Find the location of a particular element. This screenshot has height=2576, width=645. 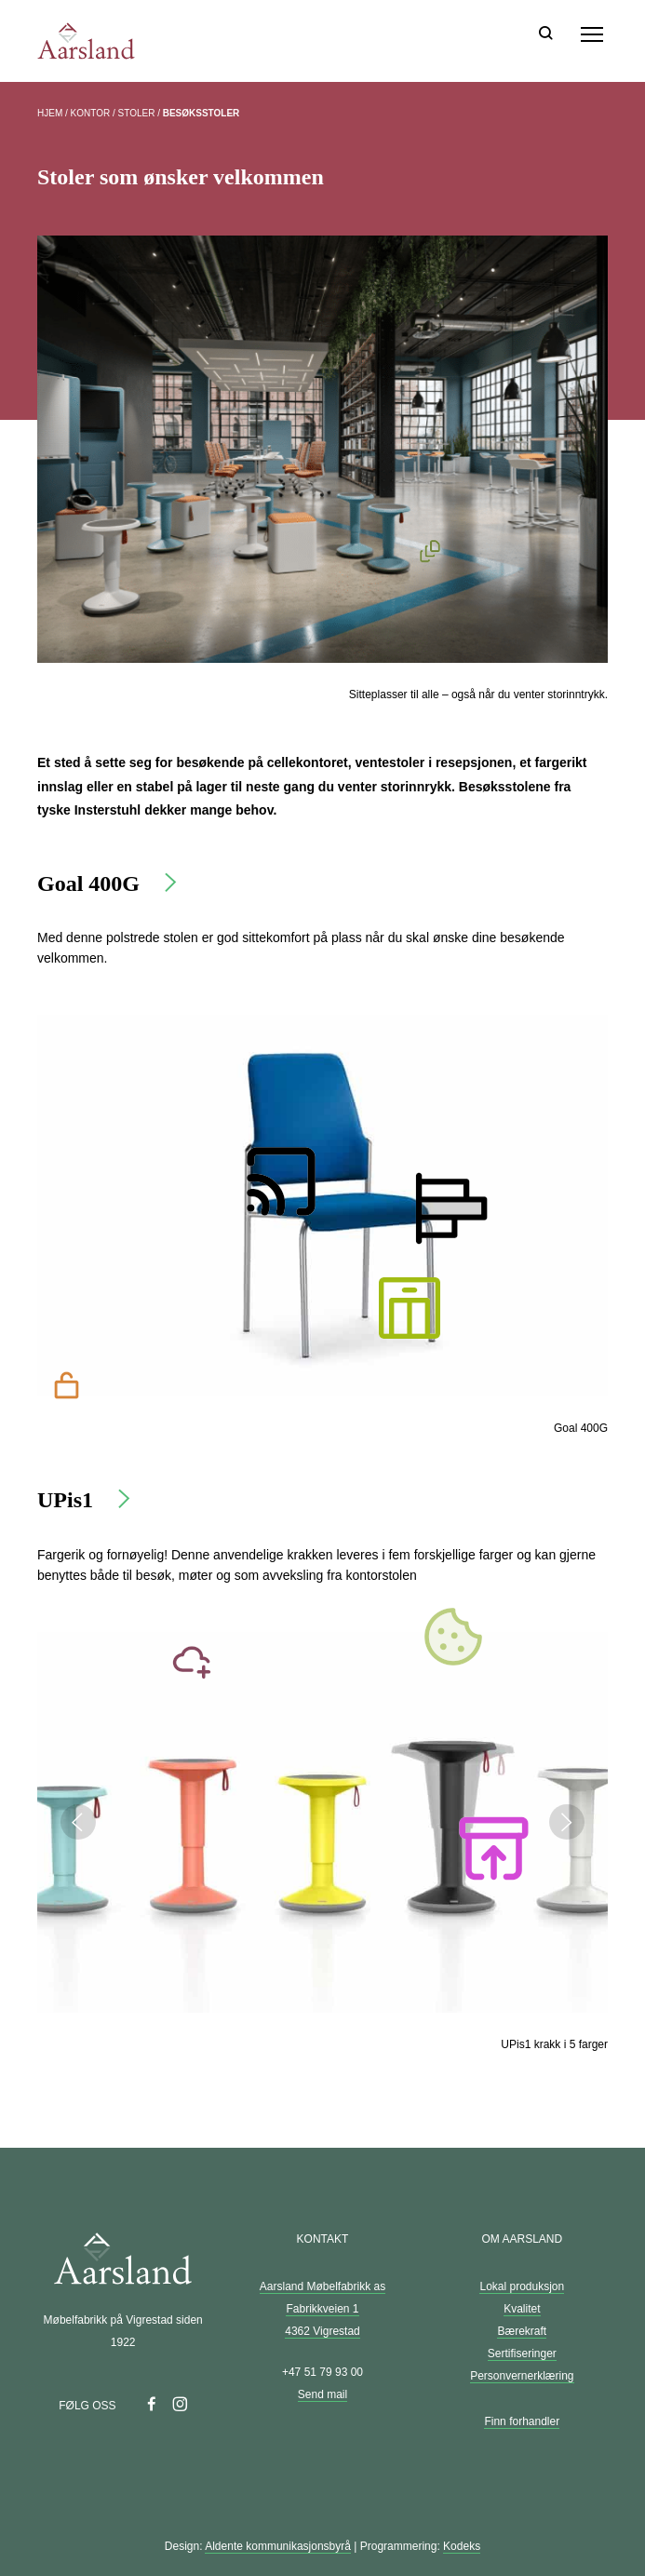

manage cookie preferences and privacy settings is located at coordinates (453, 1637).